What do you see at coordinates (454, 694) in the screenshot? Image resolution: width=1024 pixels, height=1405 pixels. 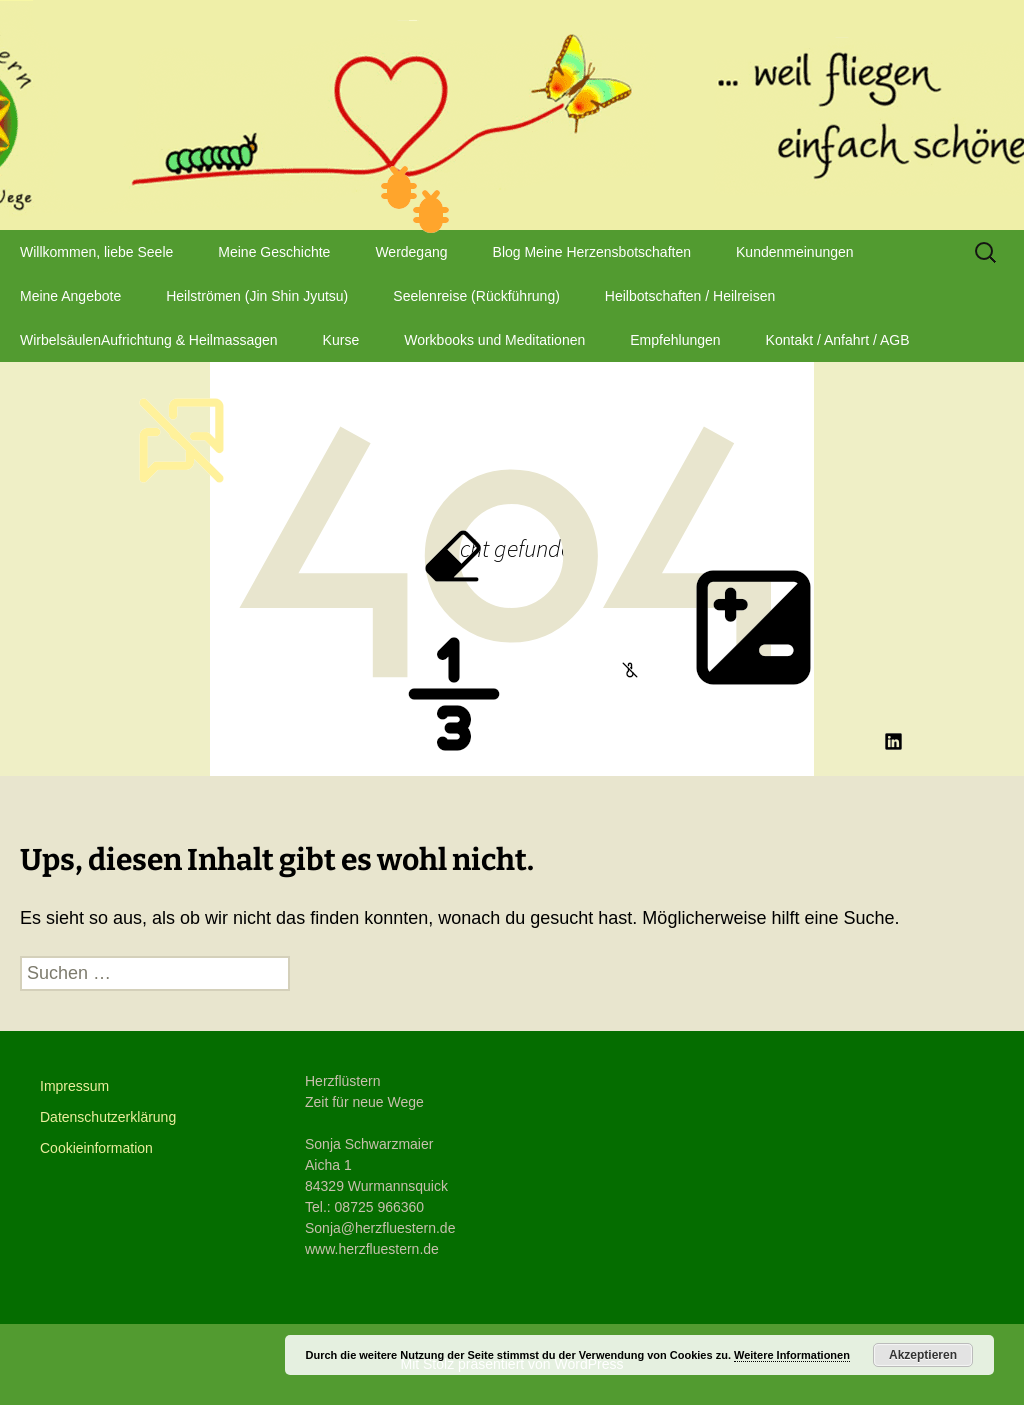 I see `fraction or division calculation tool` at bounding box center [454, 694].